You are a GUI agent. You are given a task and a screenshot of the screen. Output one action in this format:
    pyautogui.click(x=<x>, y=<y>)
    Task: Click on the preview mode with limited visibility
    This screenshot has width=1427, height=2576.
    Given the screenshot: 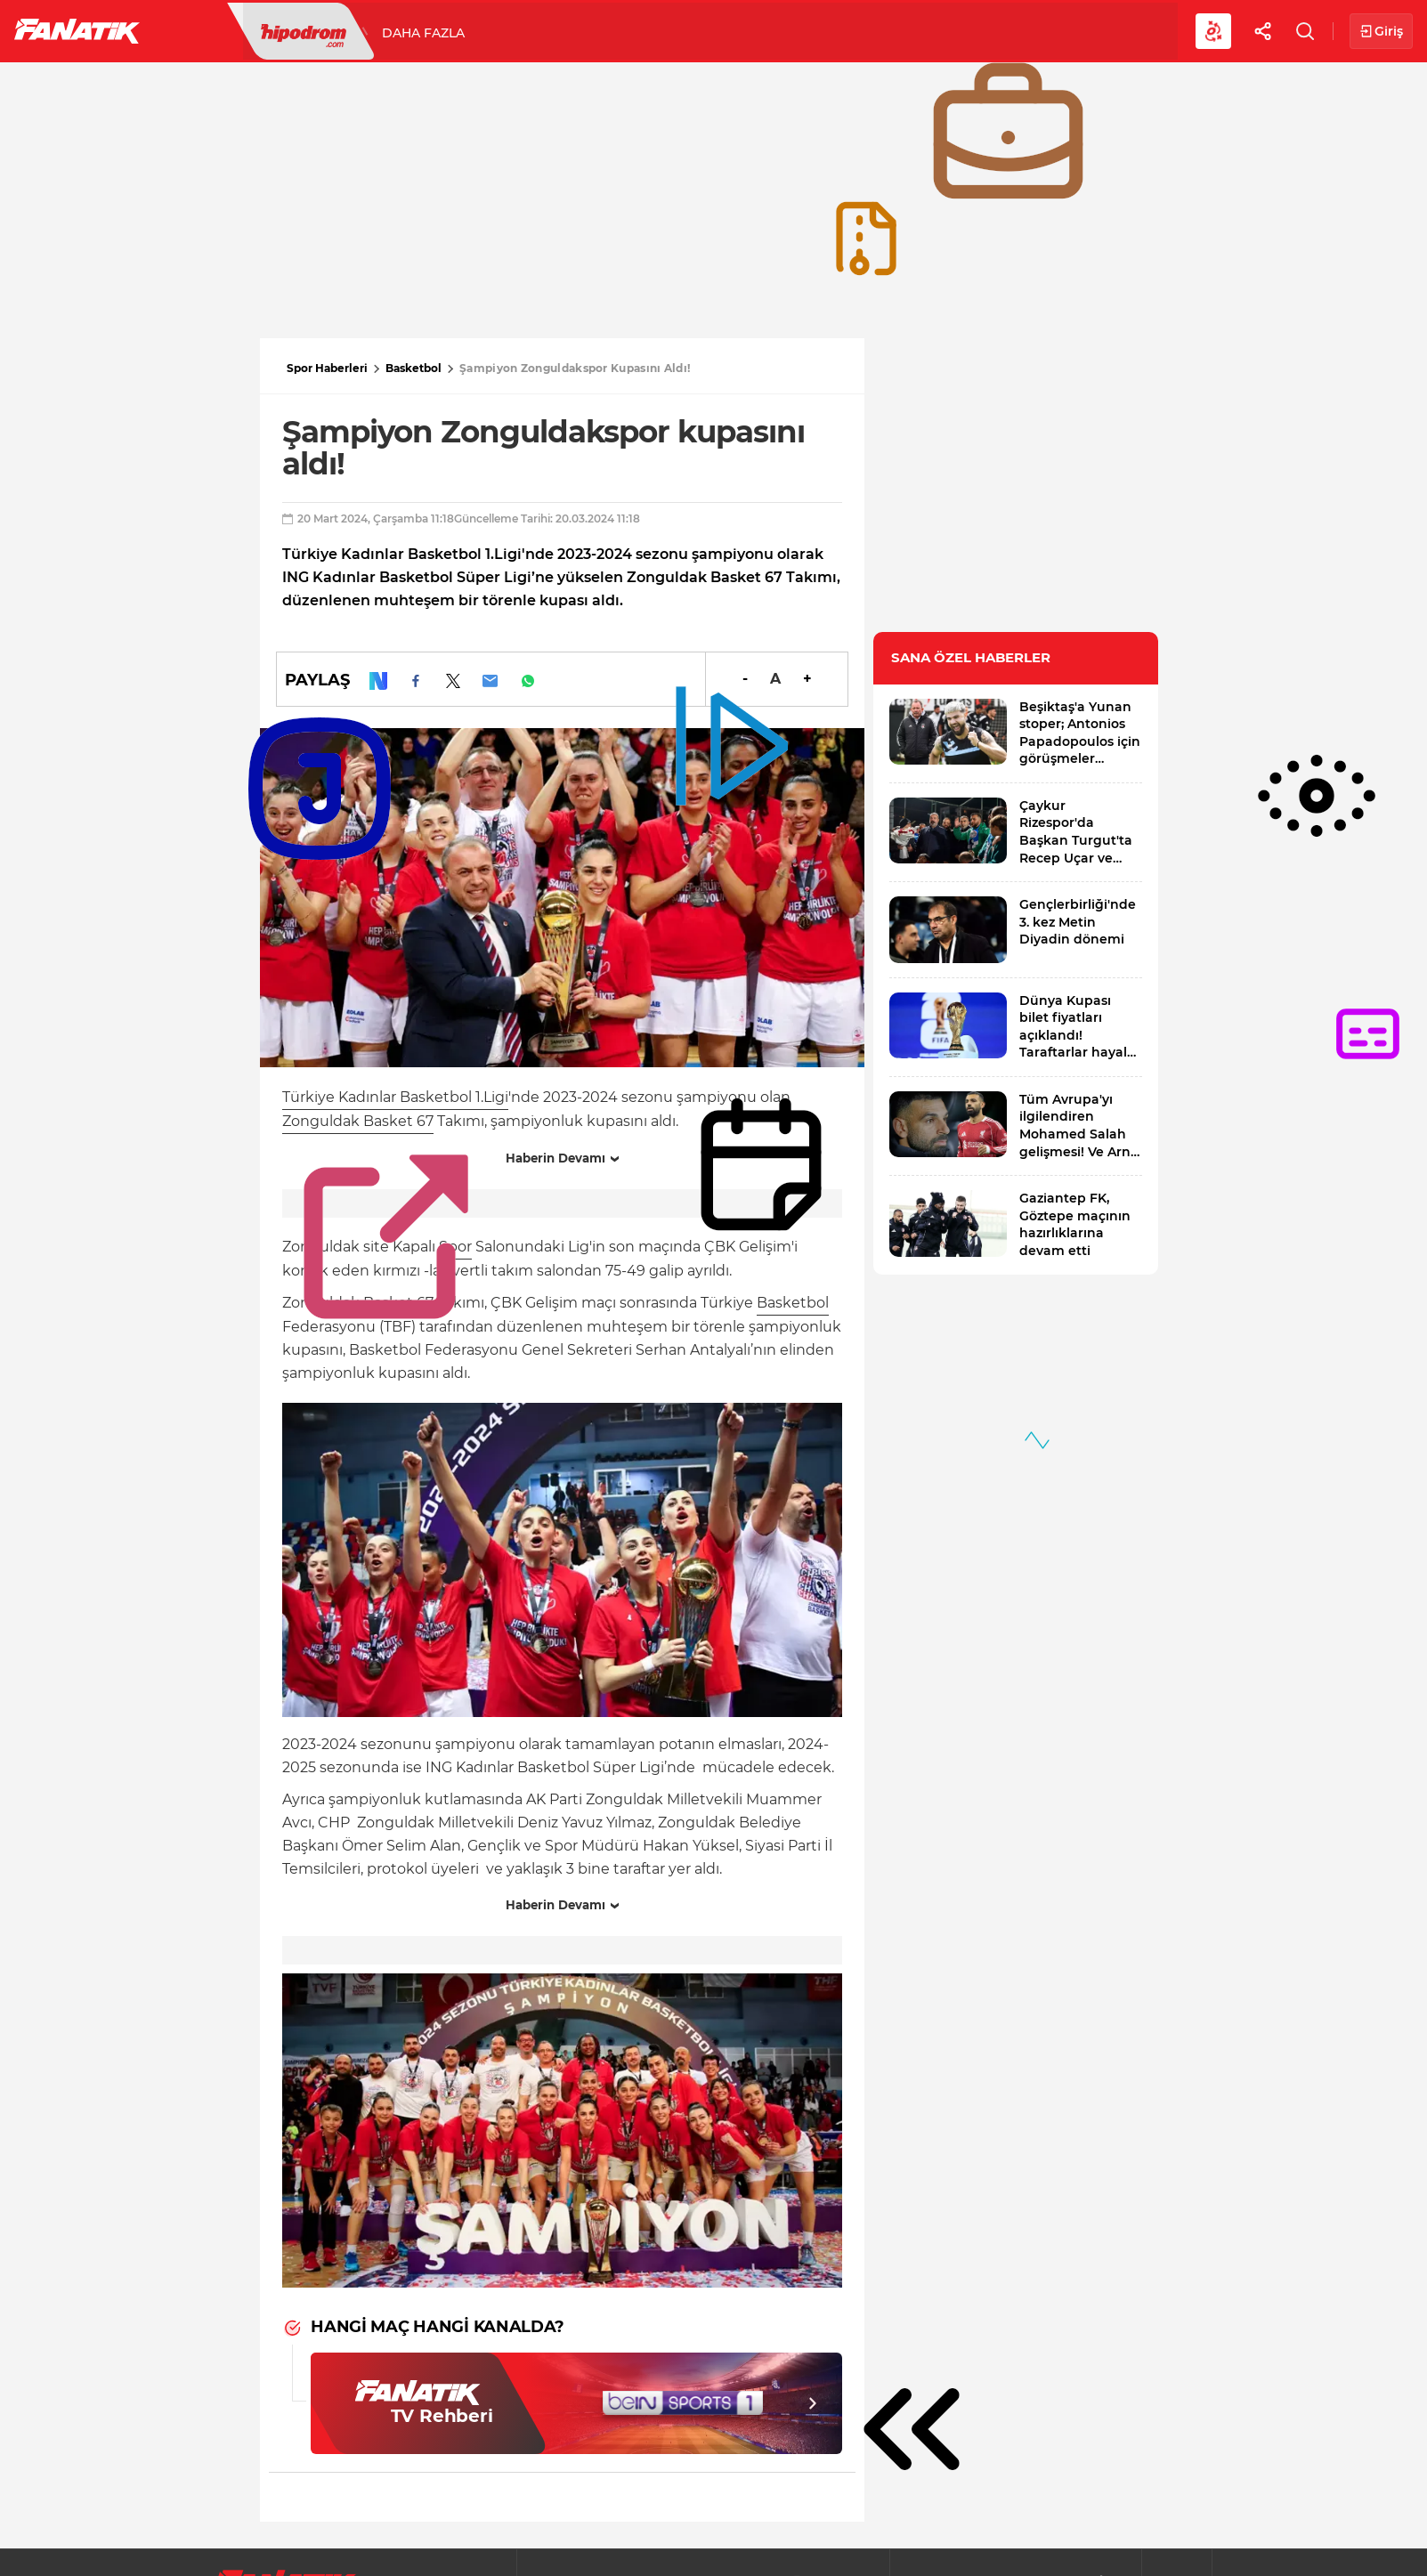 What is the action you would take?
    pyautogui.click(x=1317, y=796)
    